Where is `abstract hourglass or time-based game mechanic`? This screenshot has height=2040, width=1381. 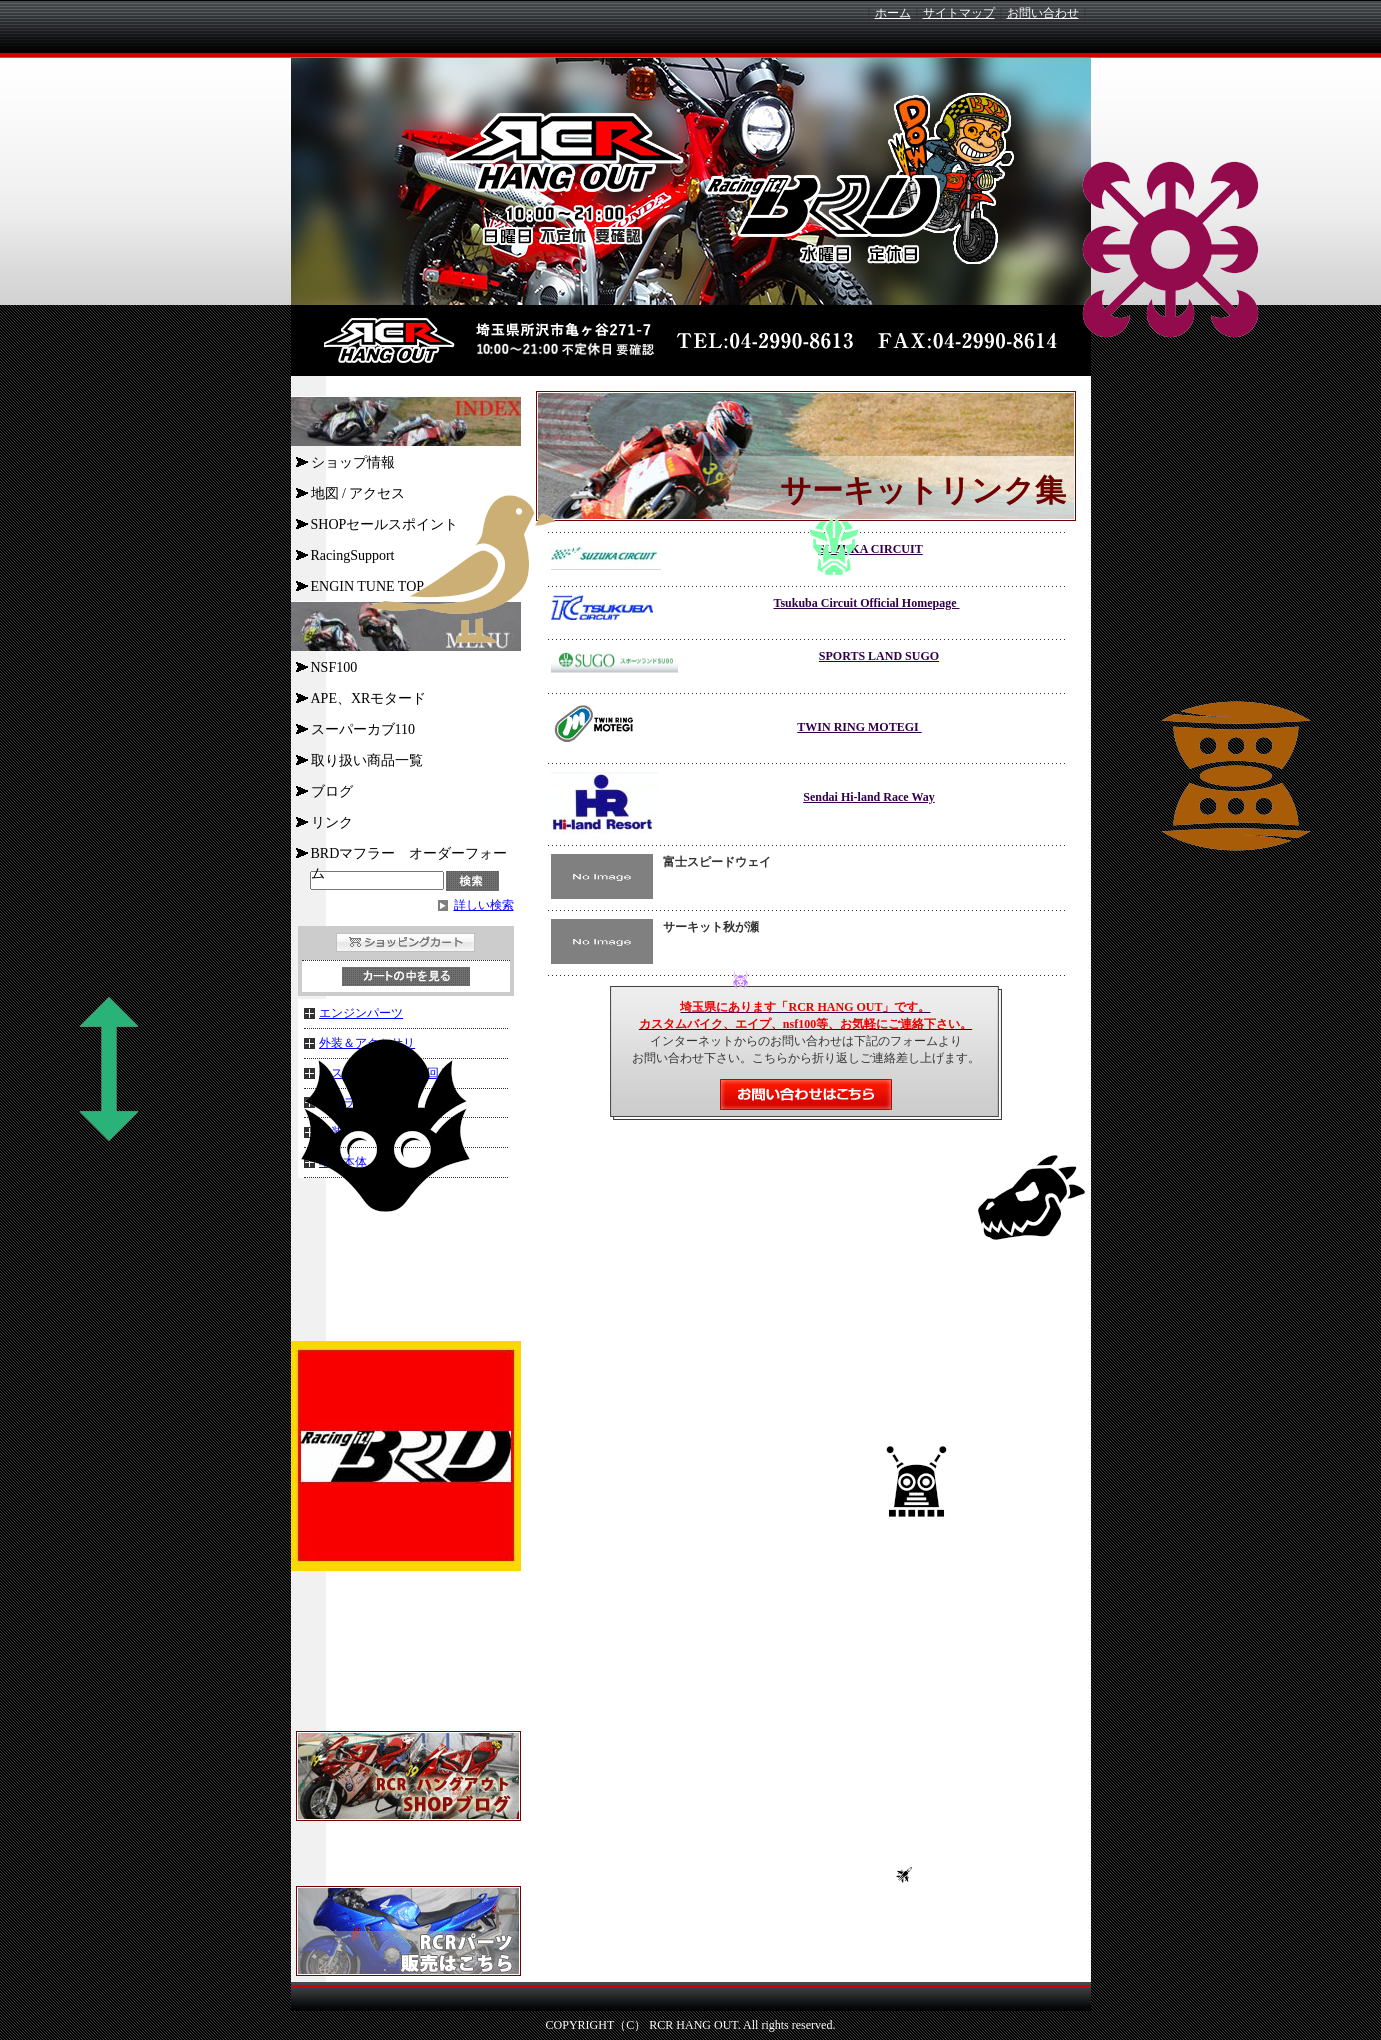 abstract hourglass or time-based game mechanic is located at coordinates (1236, 776).